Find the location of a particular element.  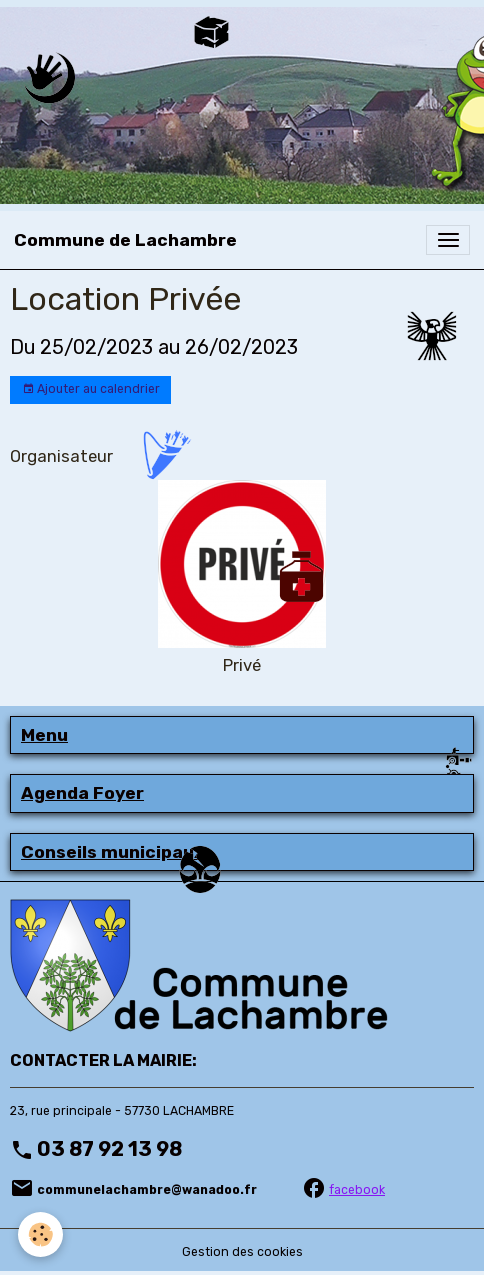

select automated turret weapon is located at coordinates (458, 760).